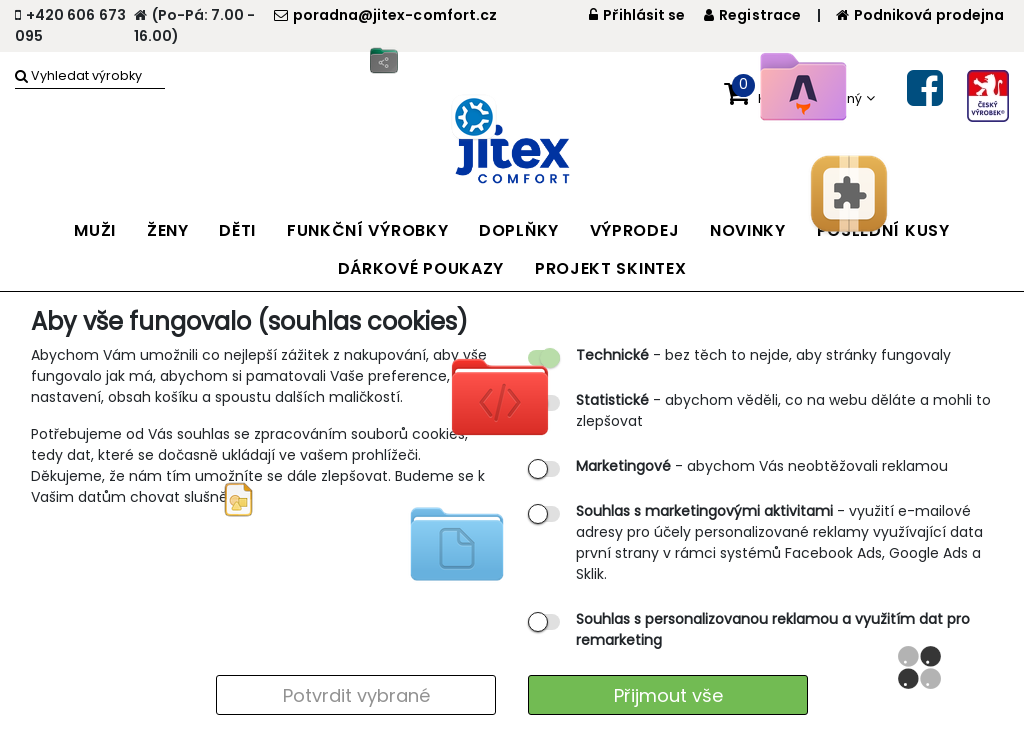 The height and width of the screenshot is (731, 1024). What do you see at coordinates (803, 89) in the screenshot?
I see `open astro project folder` at bounding box center [803, 89].